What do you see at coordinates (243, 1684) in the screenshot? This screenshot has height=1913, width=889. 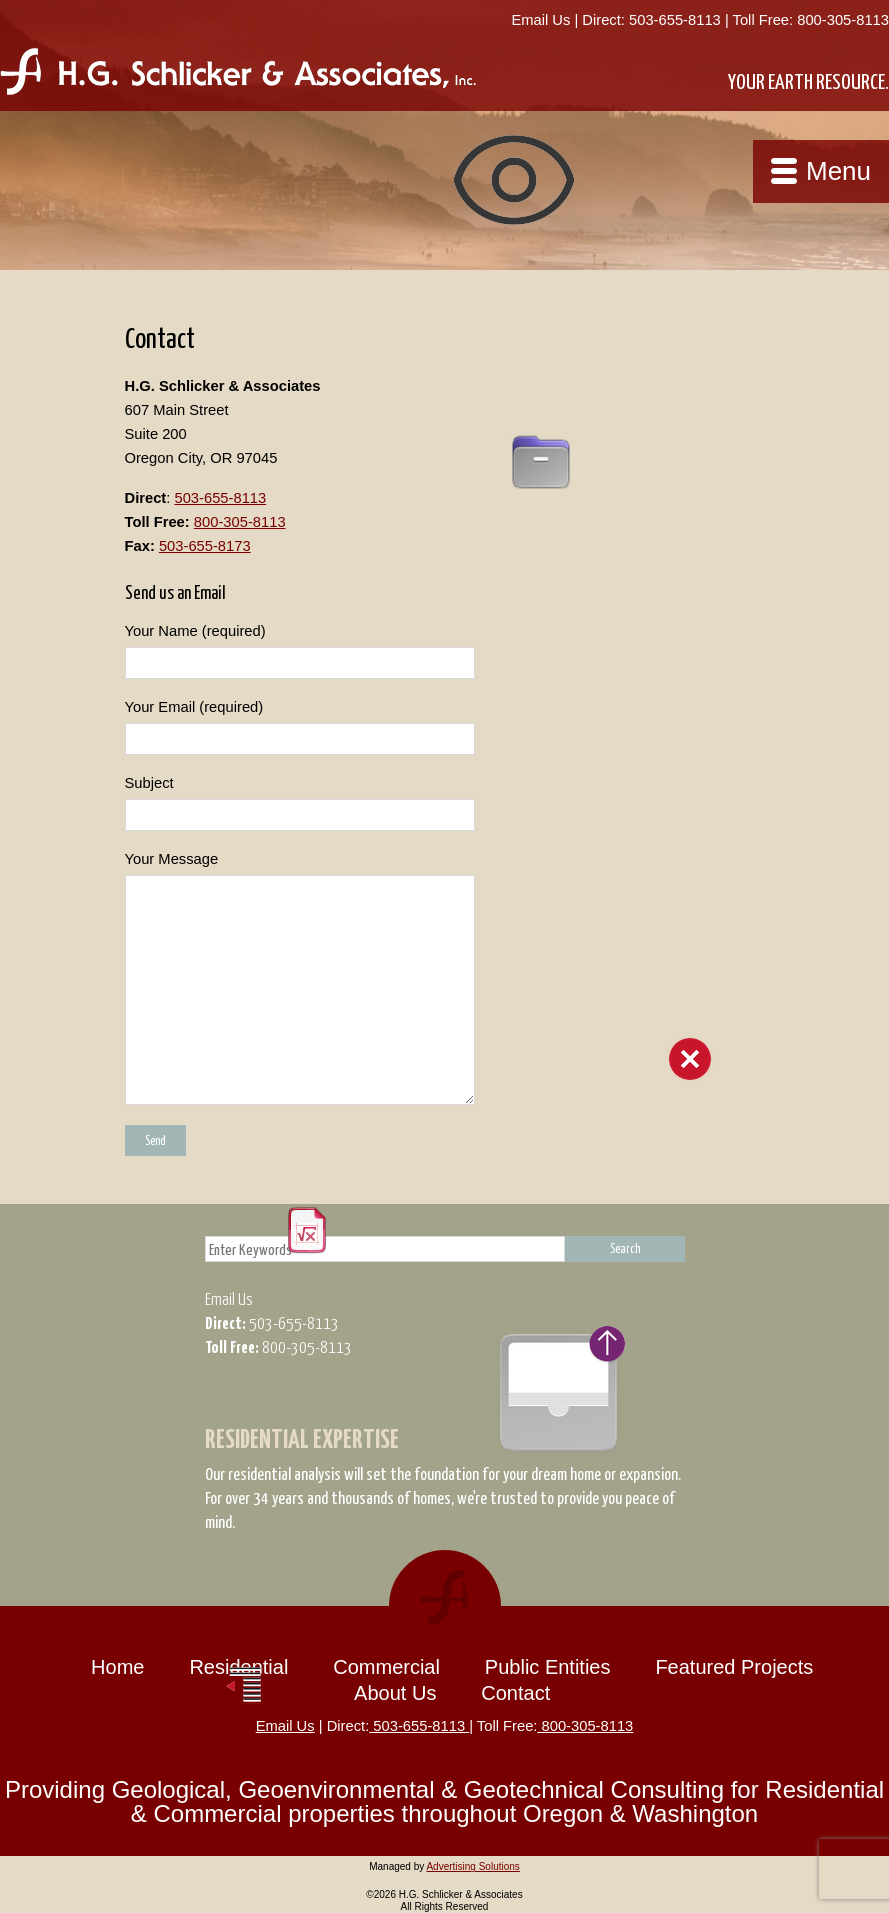 I see `decrease text indentation` at bounding box center [243, 1684].